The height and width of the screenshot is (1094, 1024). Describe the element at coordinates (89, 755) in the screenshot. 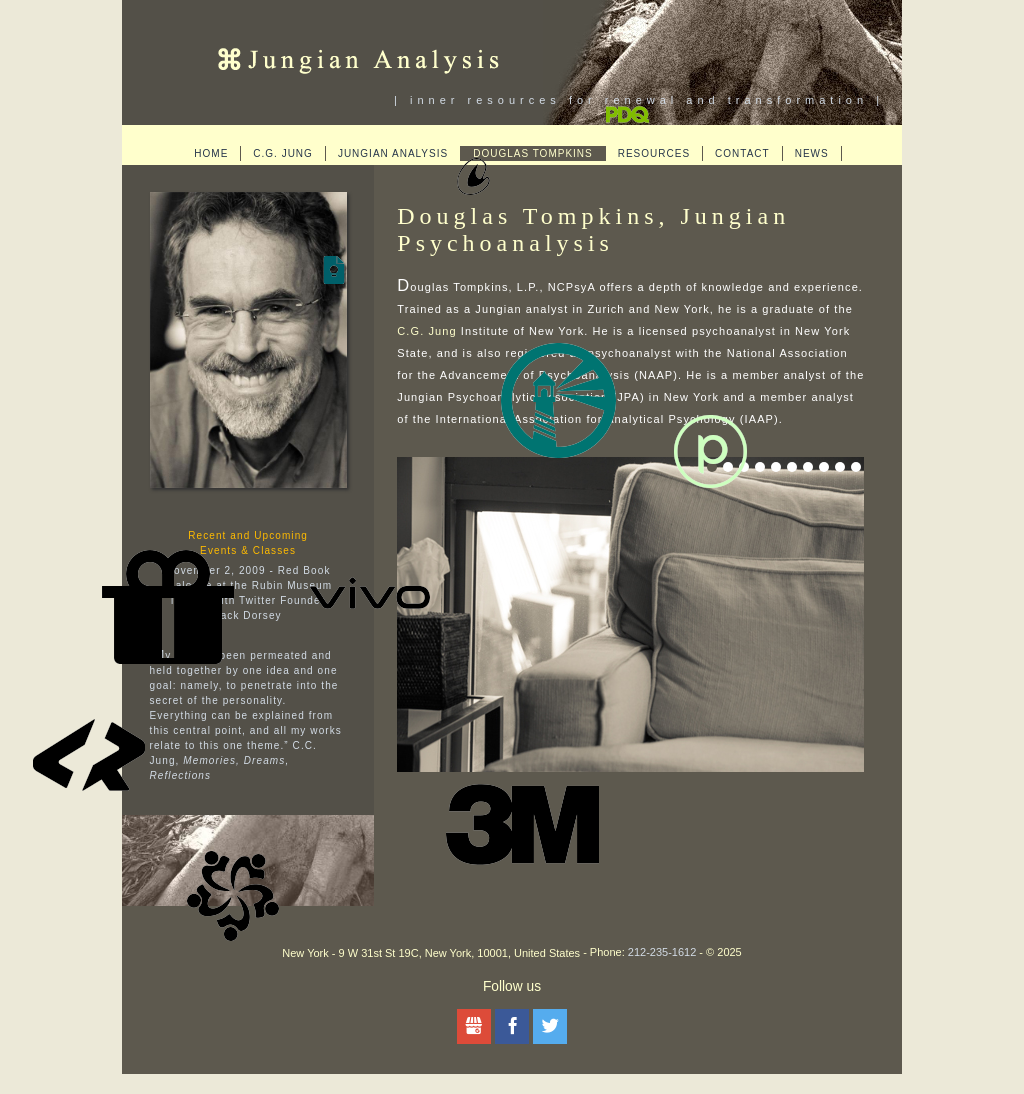

I see `visit codersrank profile or website` at that location.